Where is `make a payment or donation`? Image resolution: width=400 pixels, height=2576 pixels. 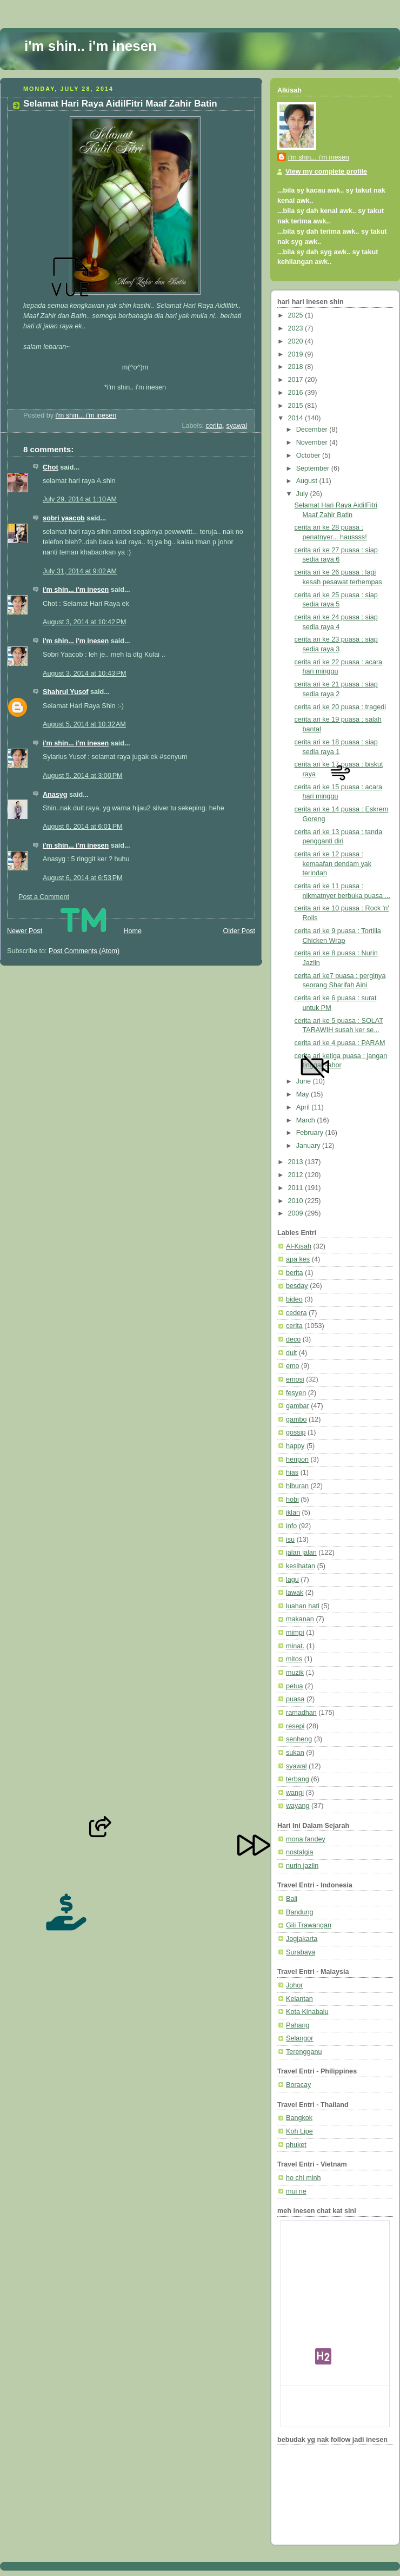 make a payment or donation is located at coordinates (66, 1912).